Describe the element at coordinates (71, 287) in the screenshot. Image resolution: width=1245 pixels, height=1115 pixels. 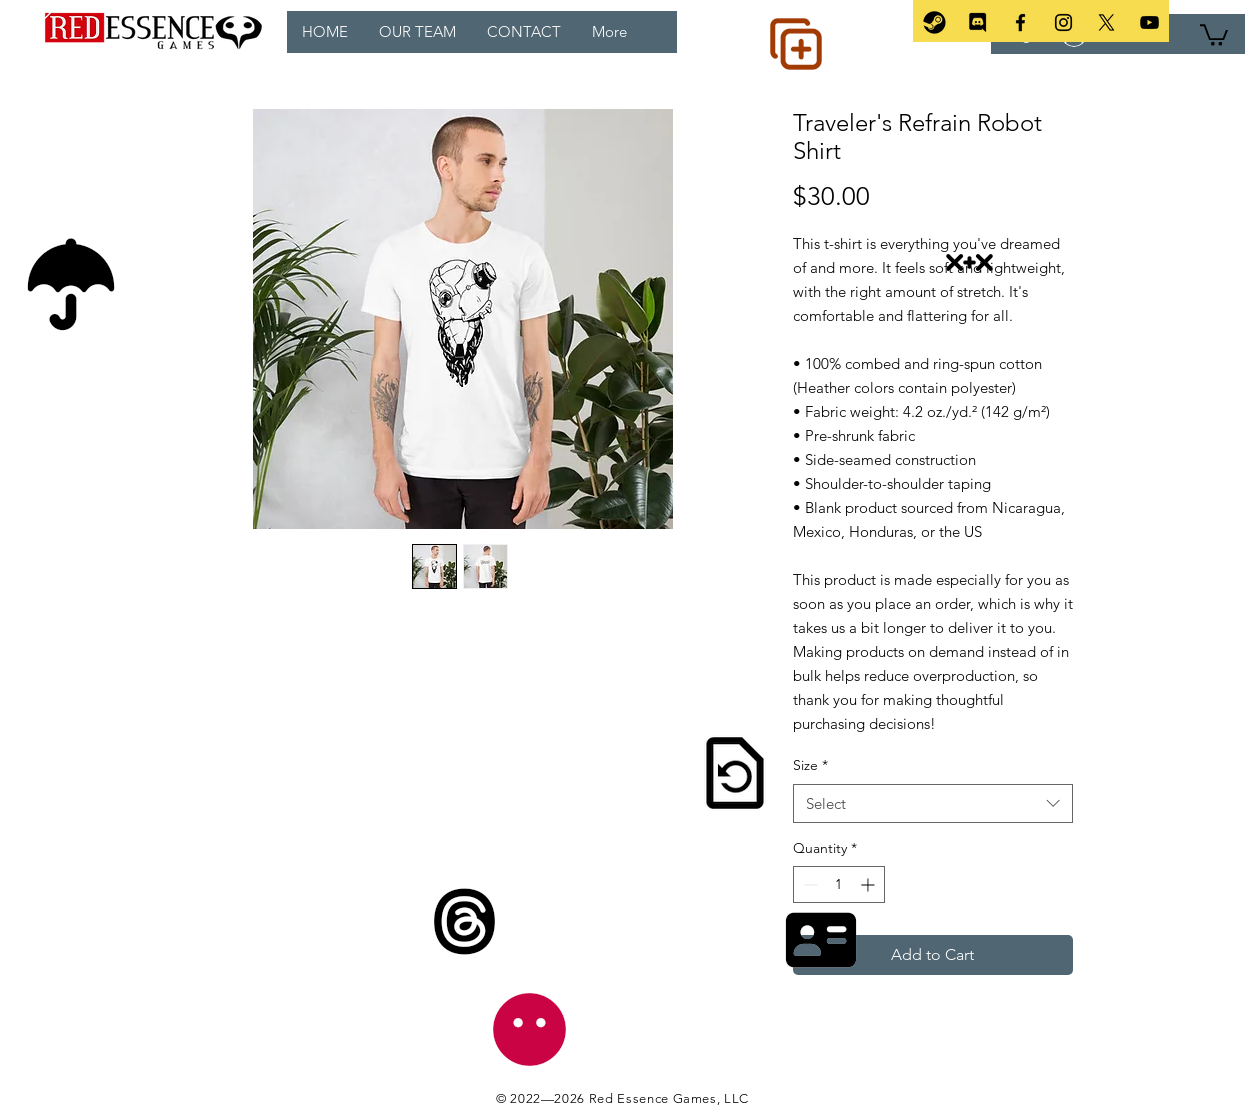
I see `view weather protection or rain forecast` at that location.